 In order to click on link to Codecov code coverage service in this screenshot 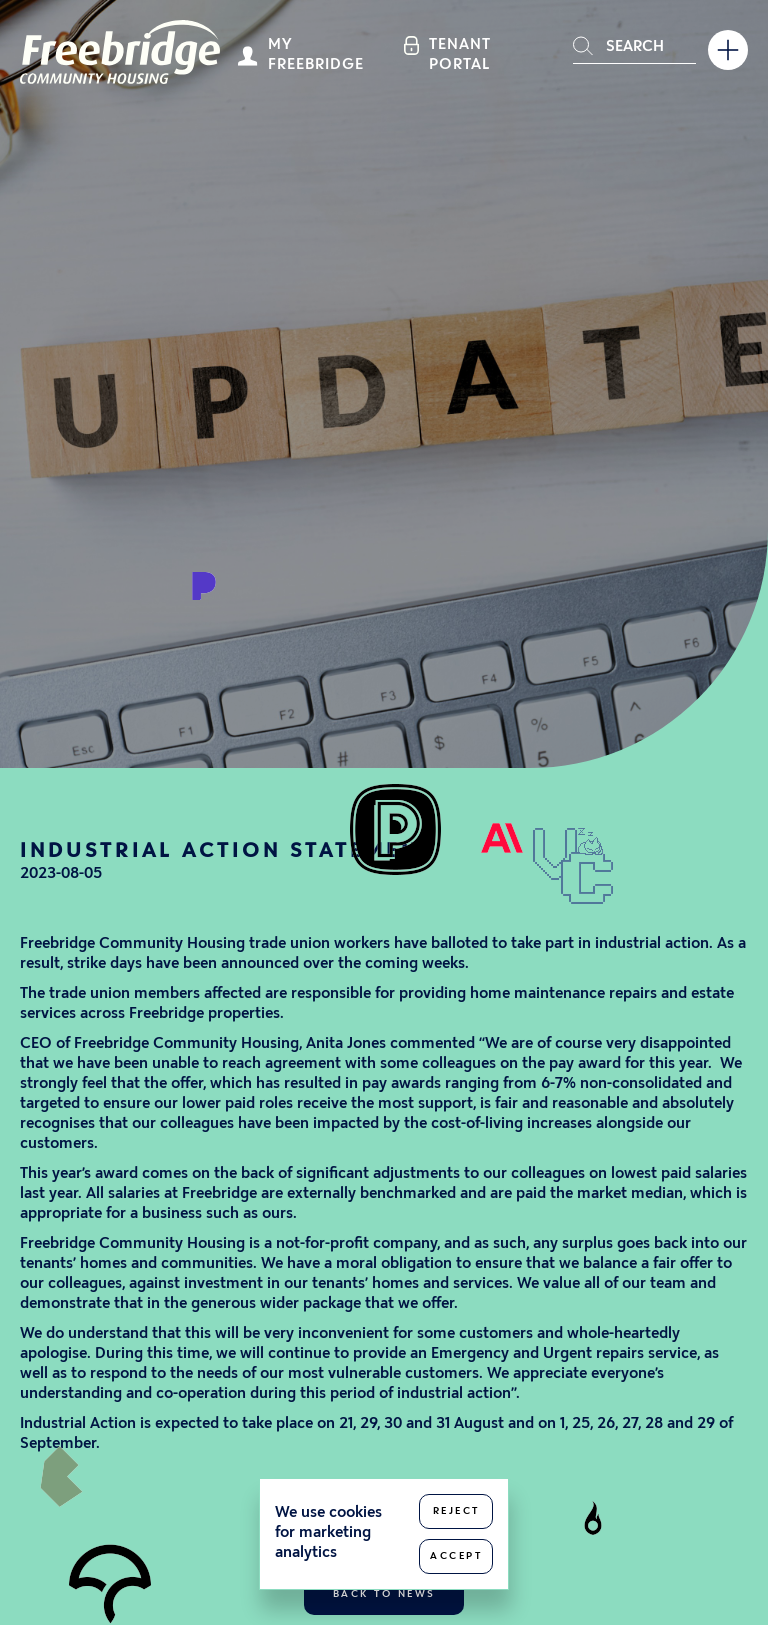, I will do `click(110, 1584)`.